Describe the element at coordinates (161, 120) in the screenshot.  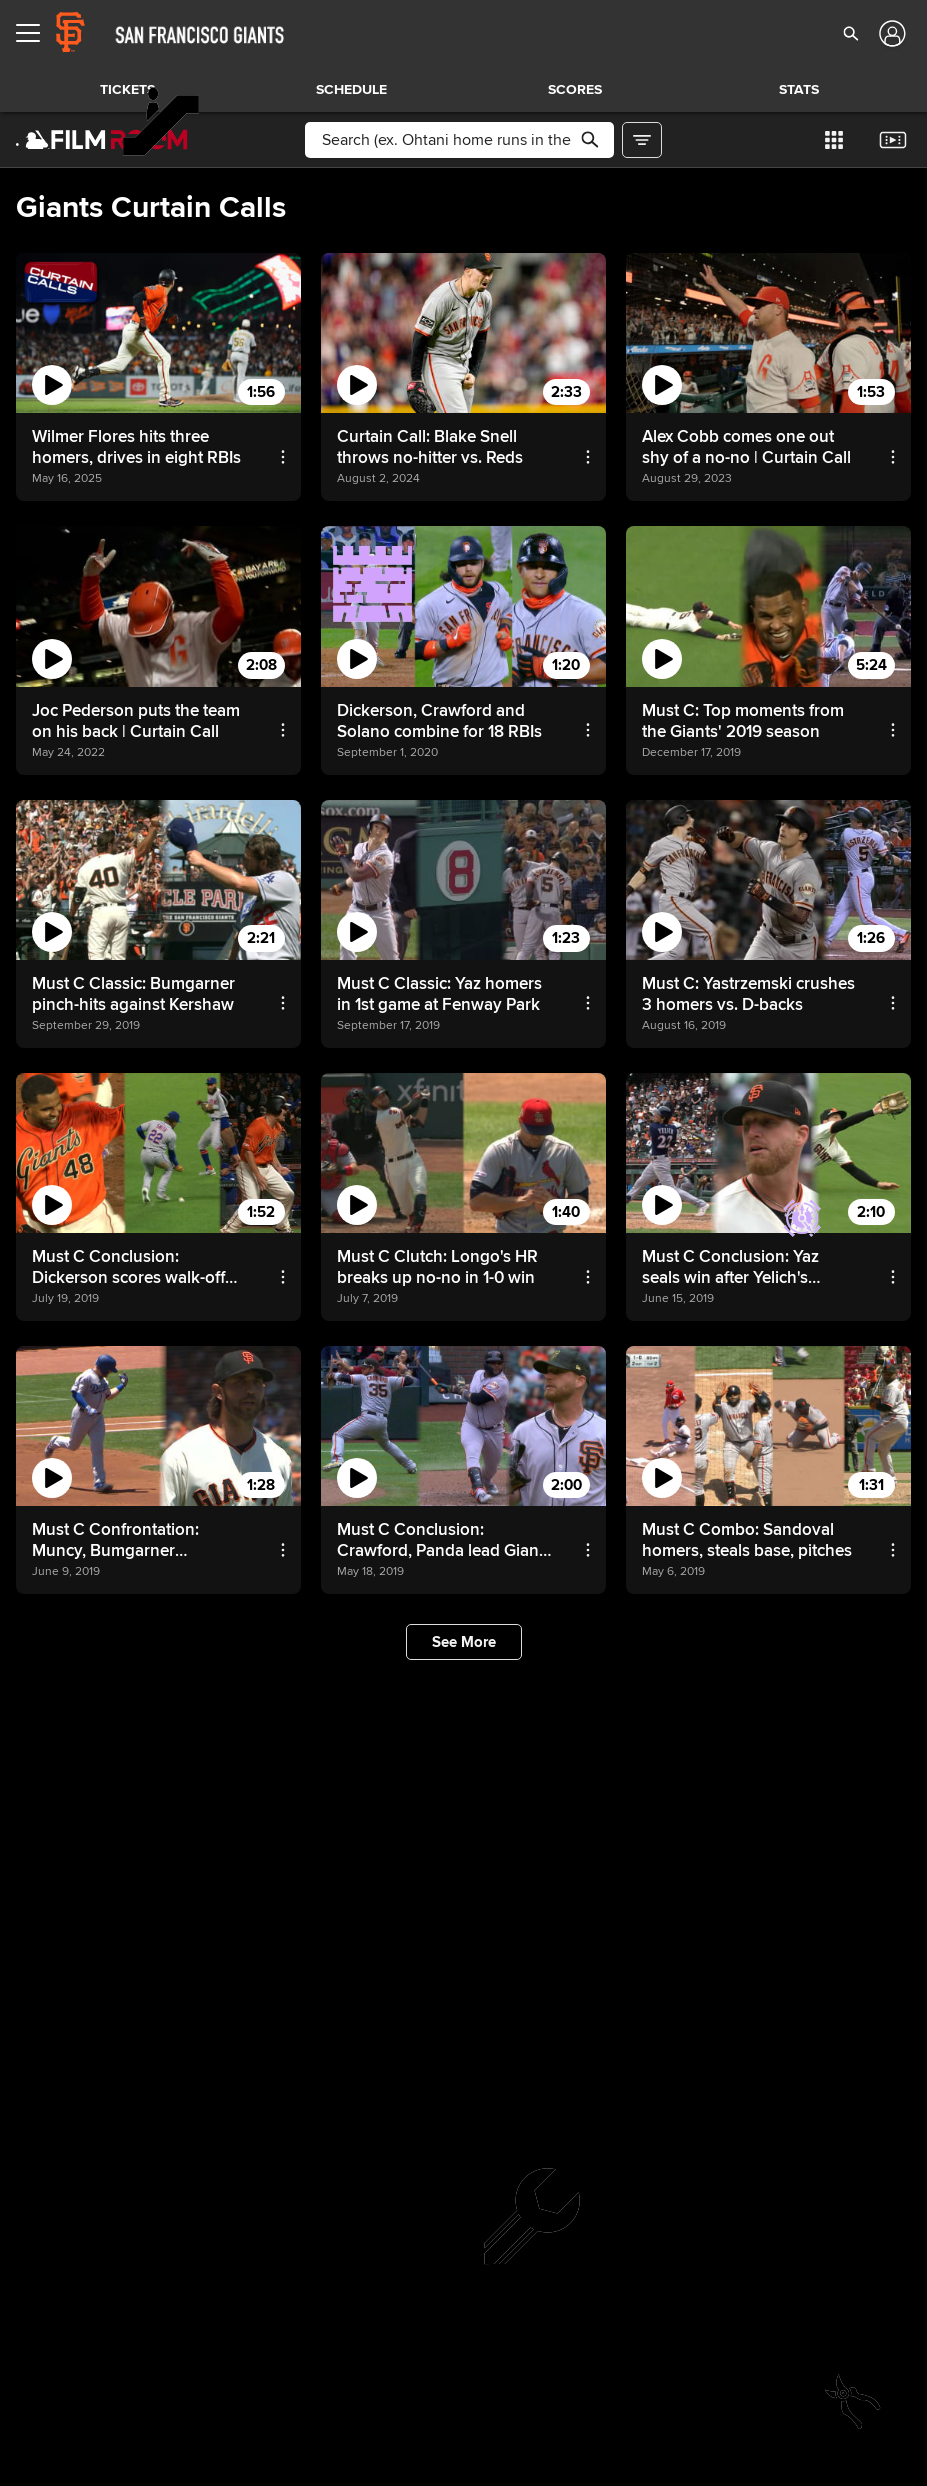
I see `indicates escalator location in a building or transit map` at that location.